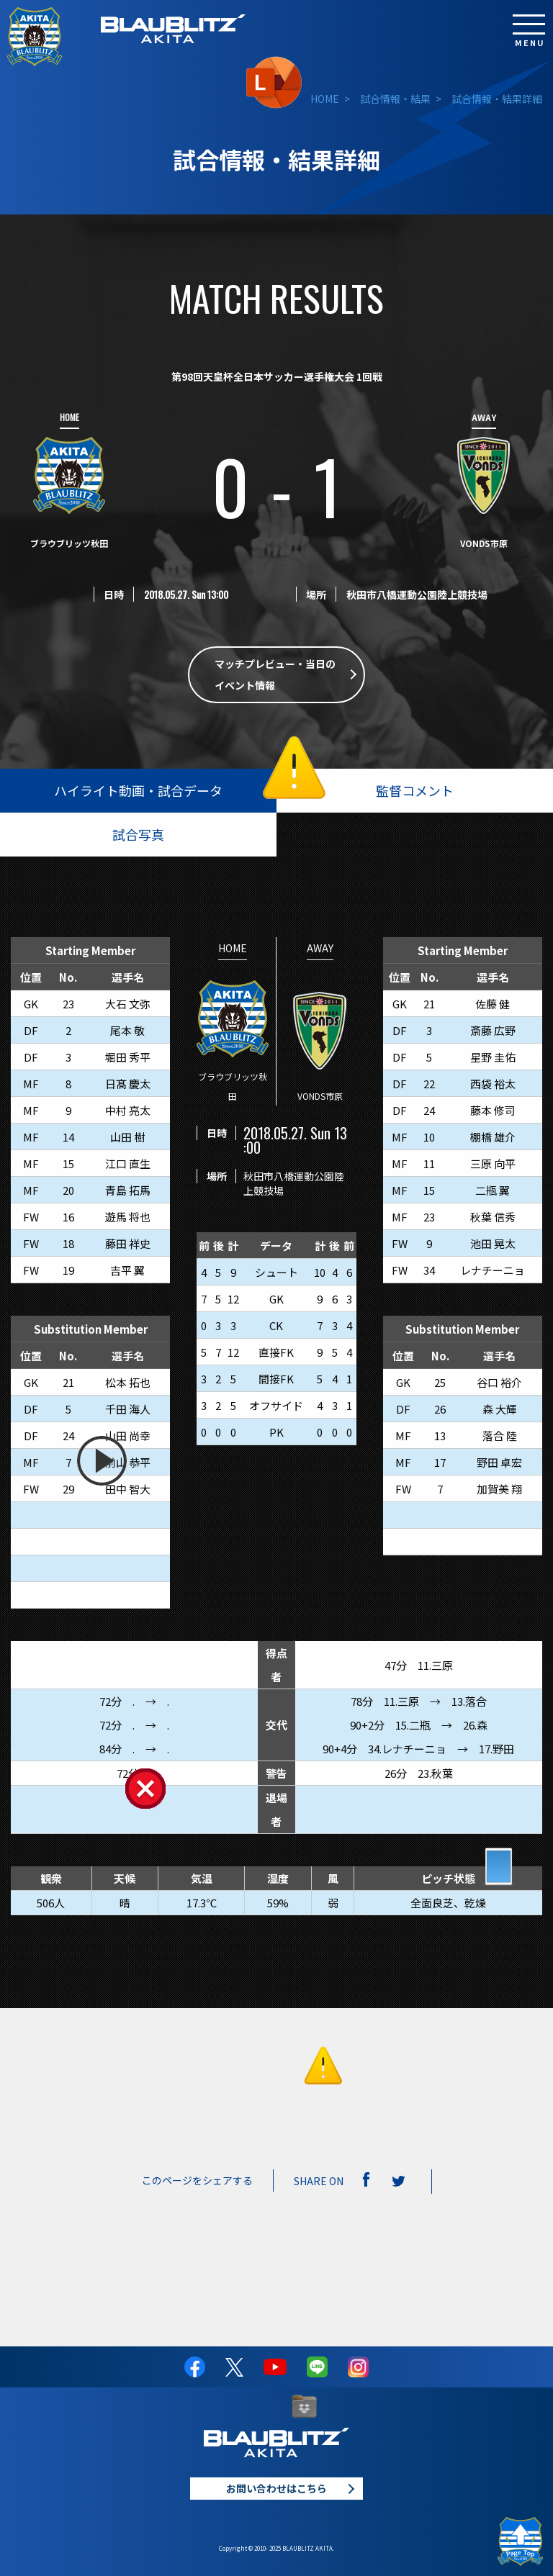 This screenshot has width=553, height=2576. I want to click on indicates a OneDrive sync error, so click(145, 1789).